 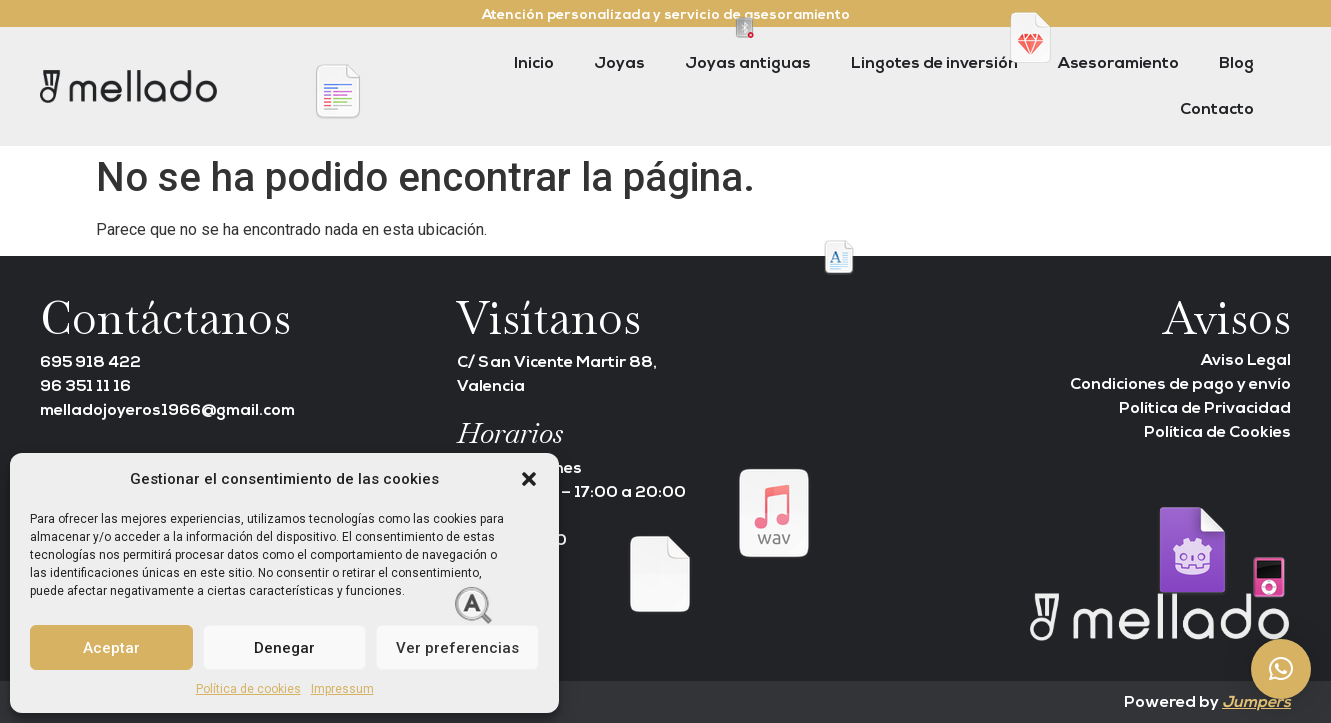 What do you see at coordinates (744, 27) in the screenshot?
I see `indicates bluetooth is disabled` at bounding box center [744, 27].